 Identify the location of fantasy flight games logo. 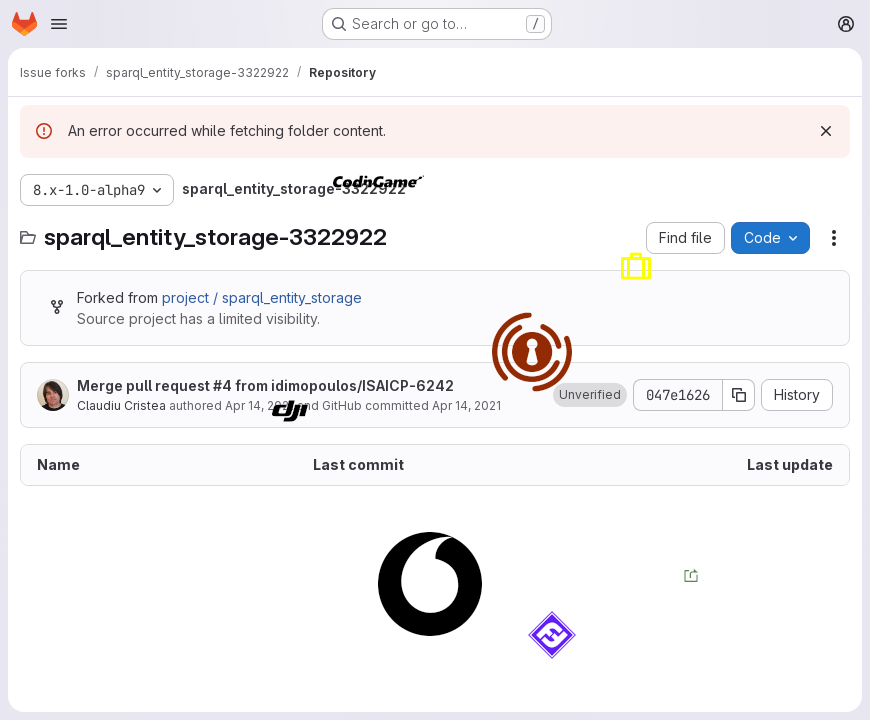
(552, 635).